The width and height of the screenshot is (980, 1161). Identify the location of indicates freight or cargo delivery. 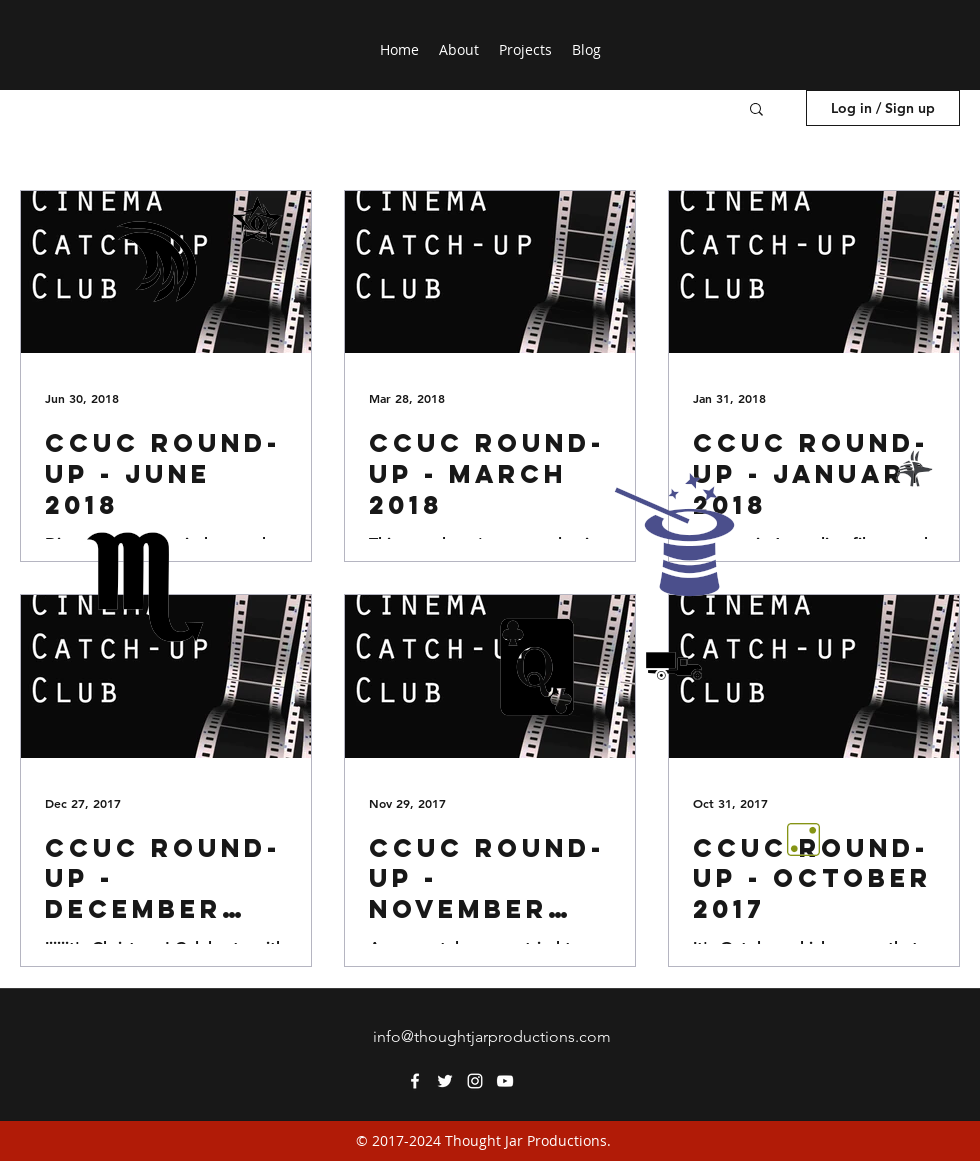
(674, 666).